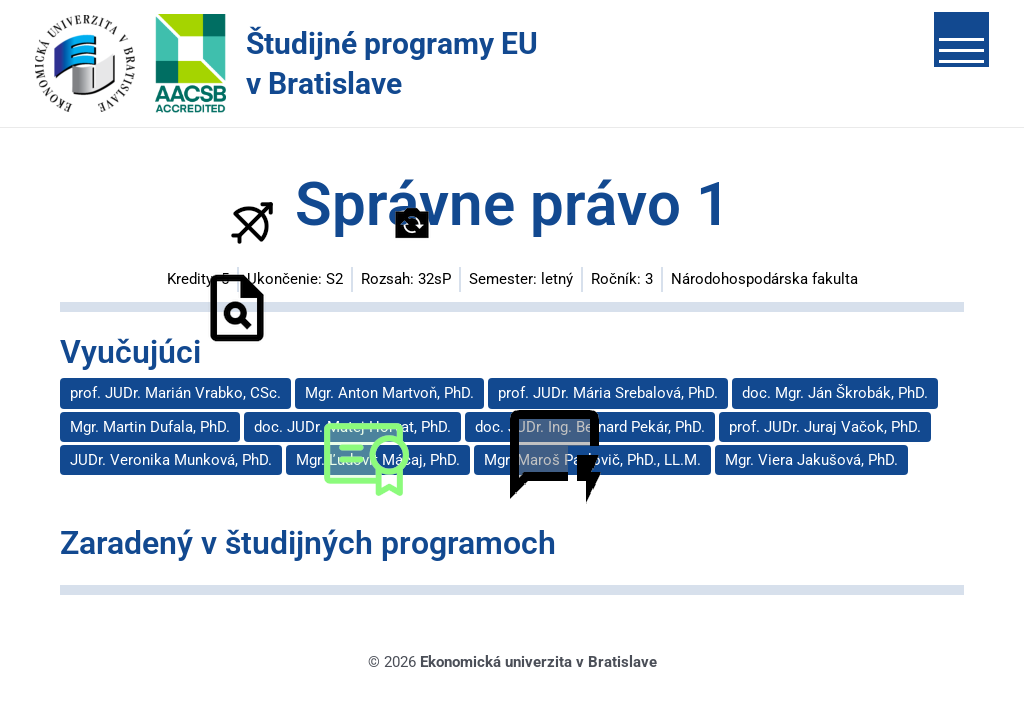 This screenshot has height=720, width=1024. I want to click on check document for plagiarism, so click(237, 308).